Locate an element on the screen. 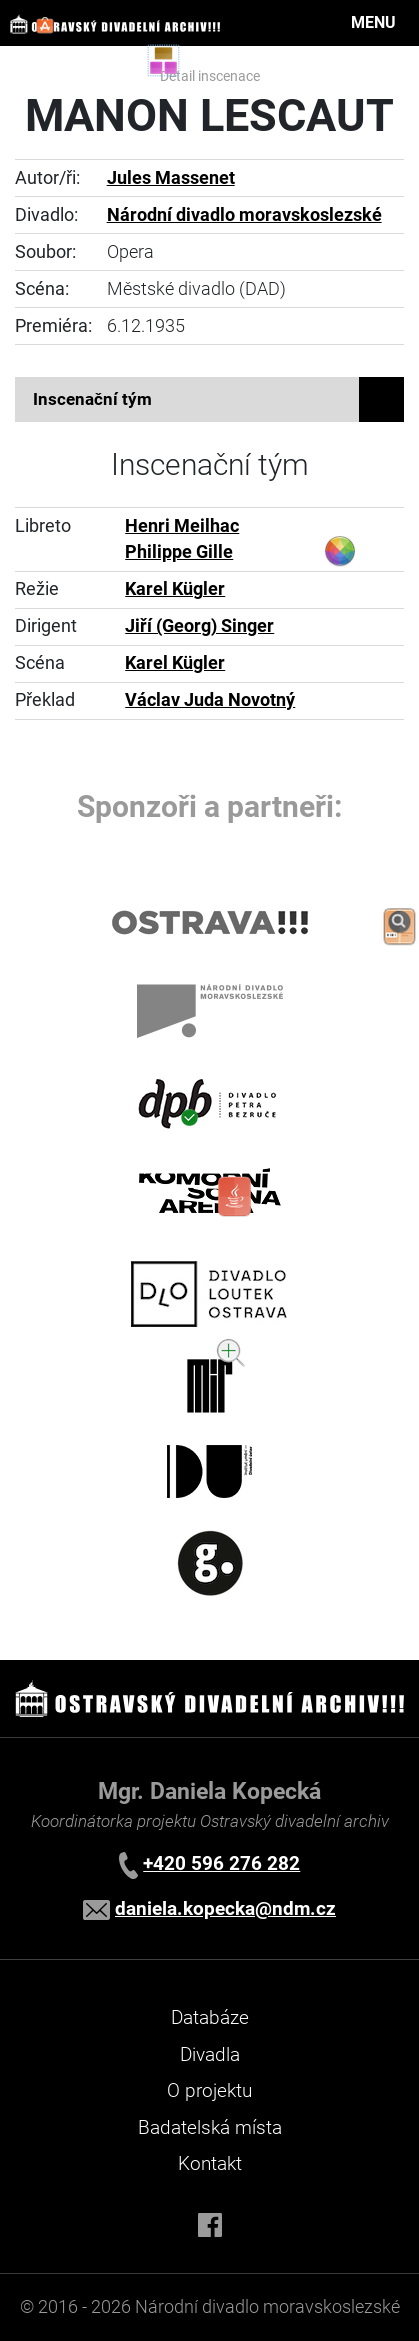 This screenshot has width=419, height=2341. java archive file (.jar) is located at coordinates (234, 1196).